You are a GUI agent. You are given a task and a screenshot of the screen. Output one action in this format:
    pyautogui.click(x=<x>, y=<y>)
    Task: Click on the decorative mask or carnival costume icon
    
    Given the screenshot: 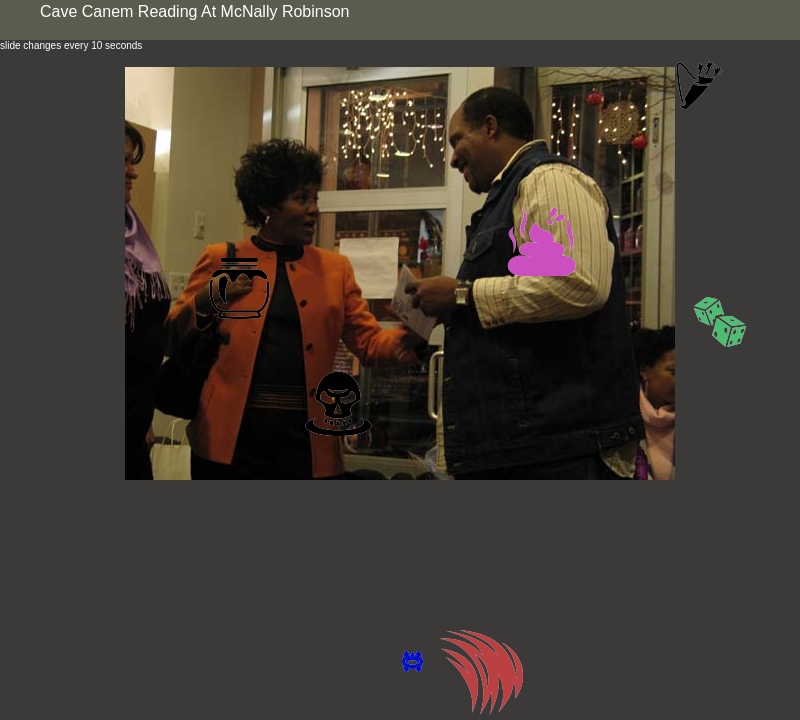 What is the action you would take?
    pyautogui.click(x=412, y=661)
    